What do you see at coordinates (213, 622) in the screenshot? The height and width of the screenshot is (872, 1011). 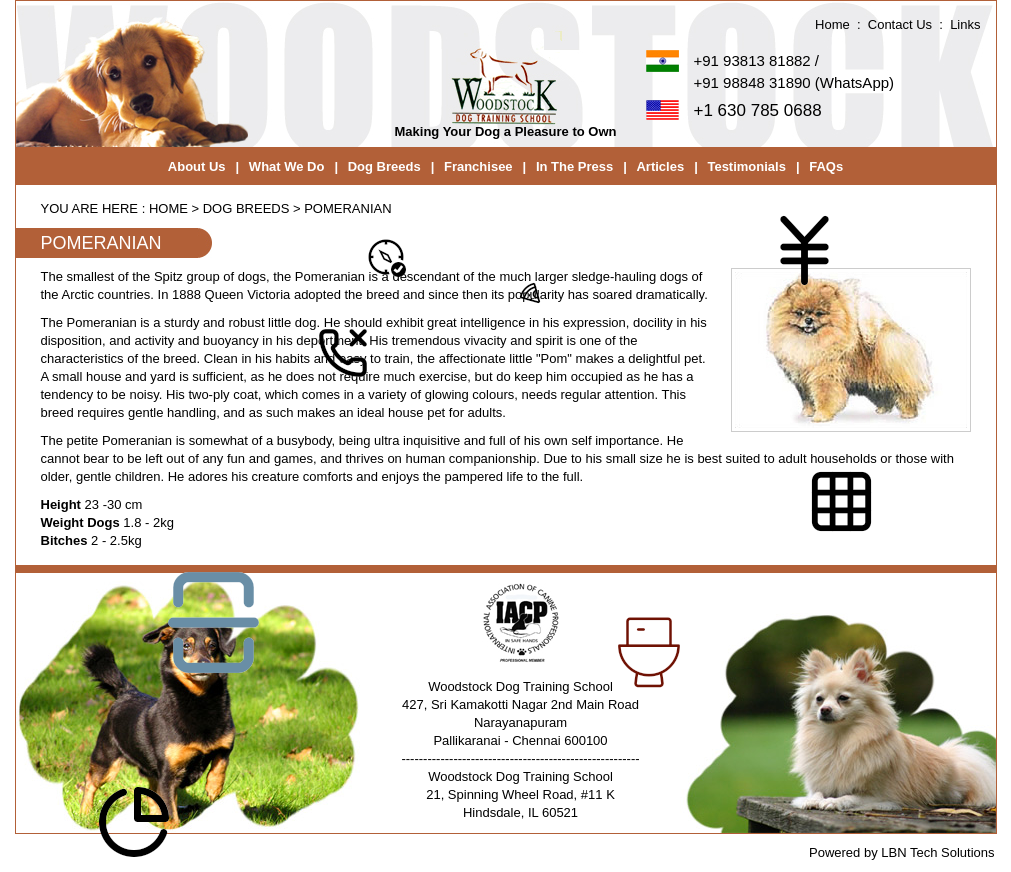 I see `split view vertically` at bounding box center [213, 622].